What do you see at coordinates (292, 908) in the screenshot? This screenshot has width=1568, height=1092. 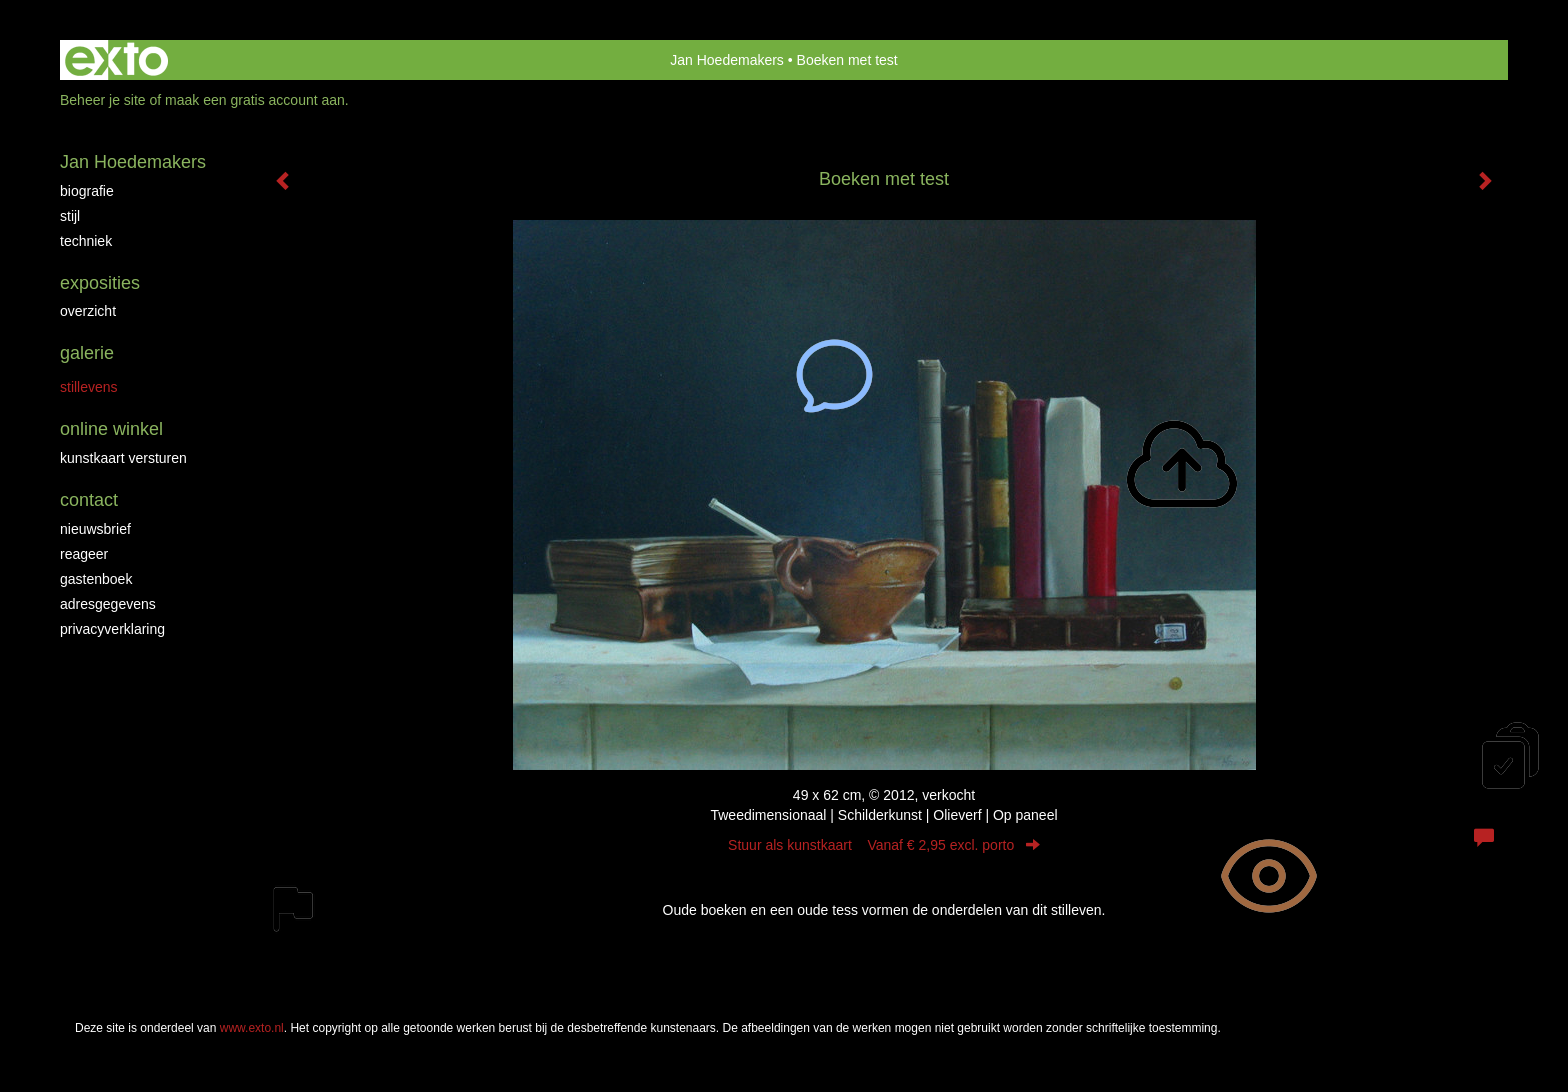 I see `flag or mark an item for review` at bounding box center [292, 908].